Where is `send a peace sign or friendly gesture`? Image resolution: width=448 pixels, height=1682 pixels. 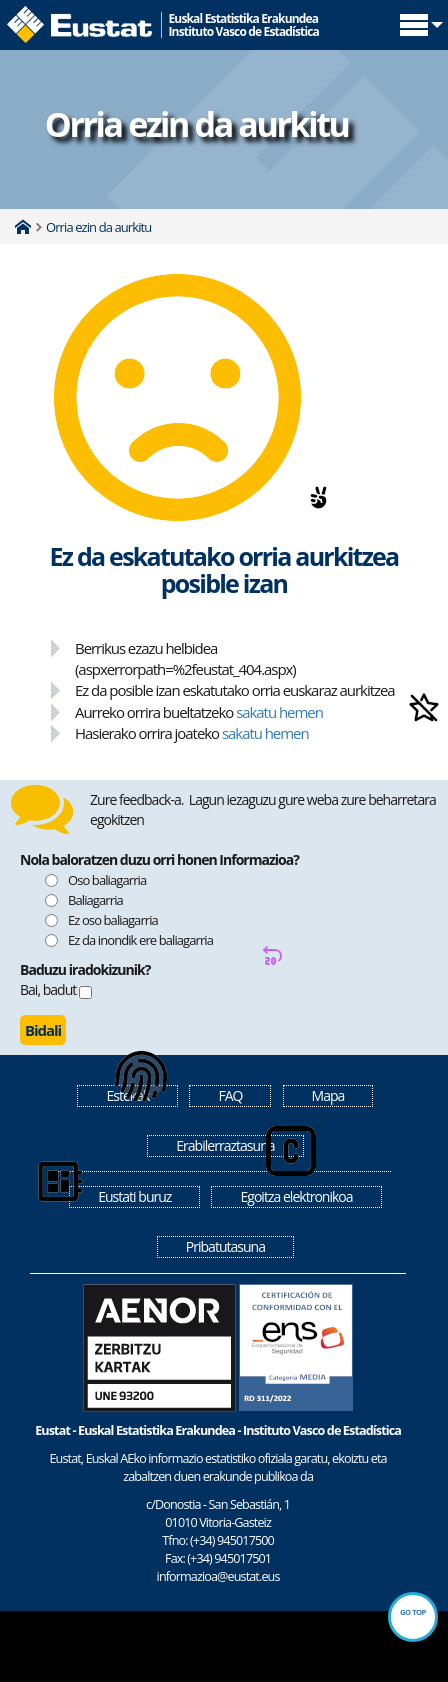
send a peace sign or friendly gesture is located at coordinates (318, 497).